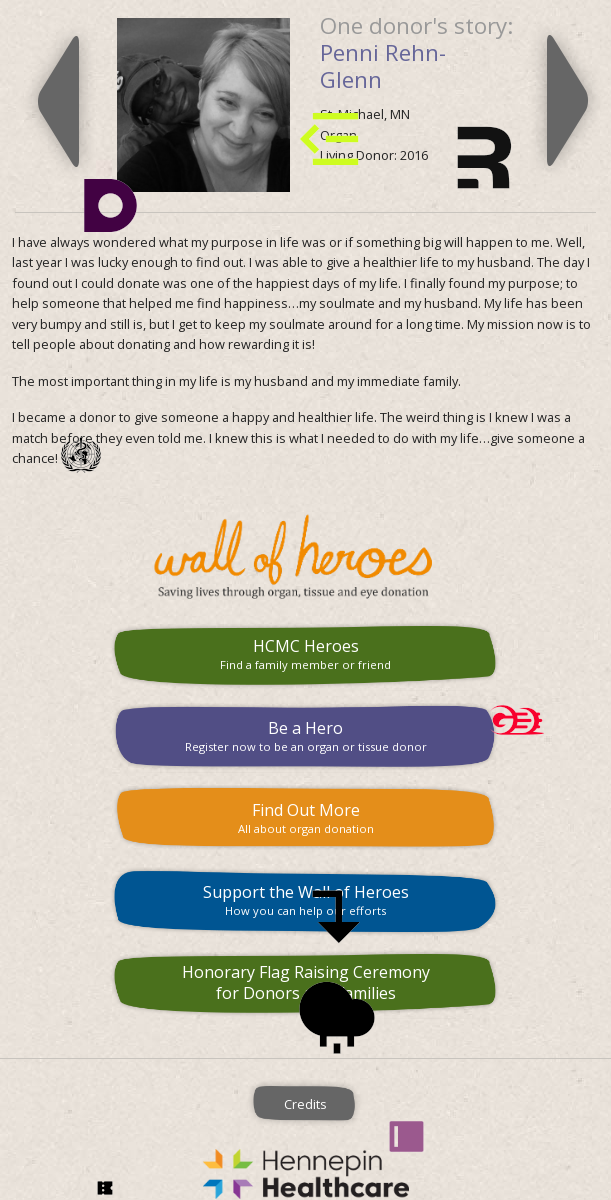 Image resolution: width=611 pixels, height=1200 pixels. What do you see at coordinates (81, 455) in the screenshot?
I see `world health organization official logo` at bounding box center [81, 455].